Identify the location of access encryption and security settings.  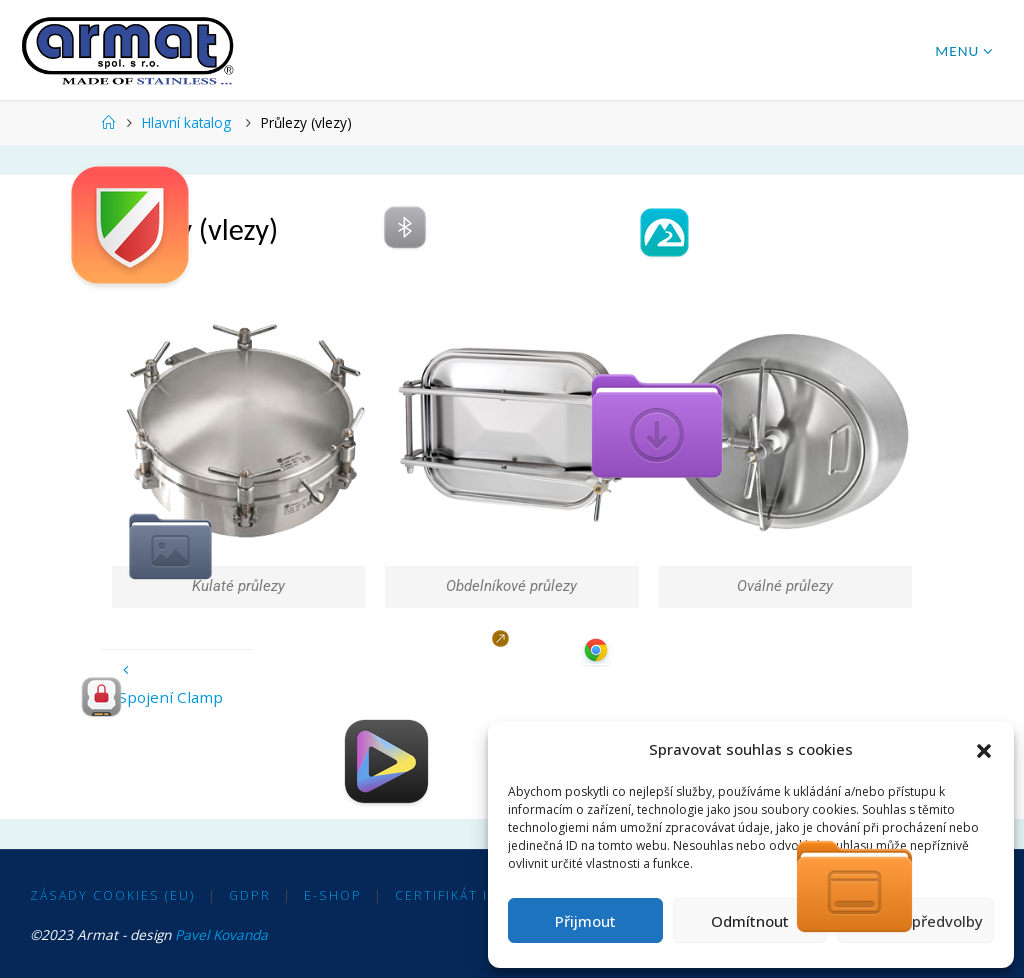
(101, 697).